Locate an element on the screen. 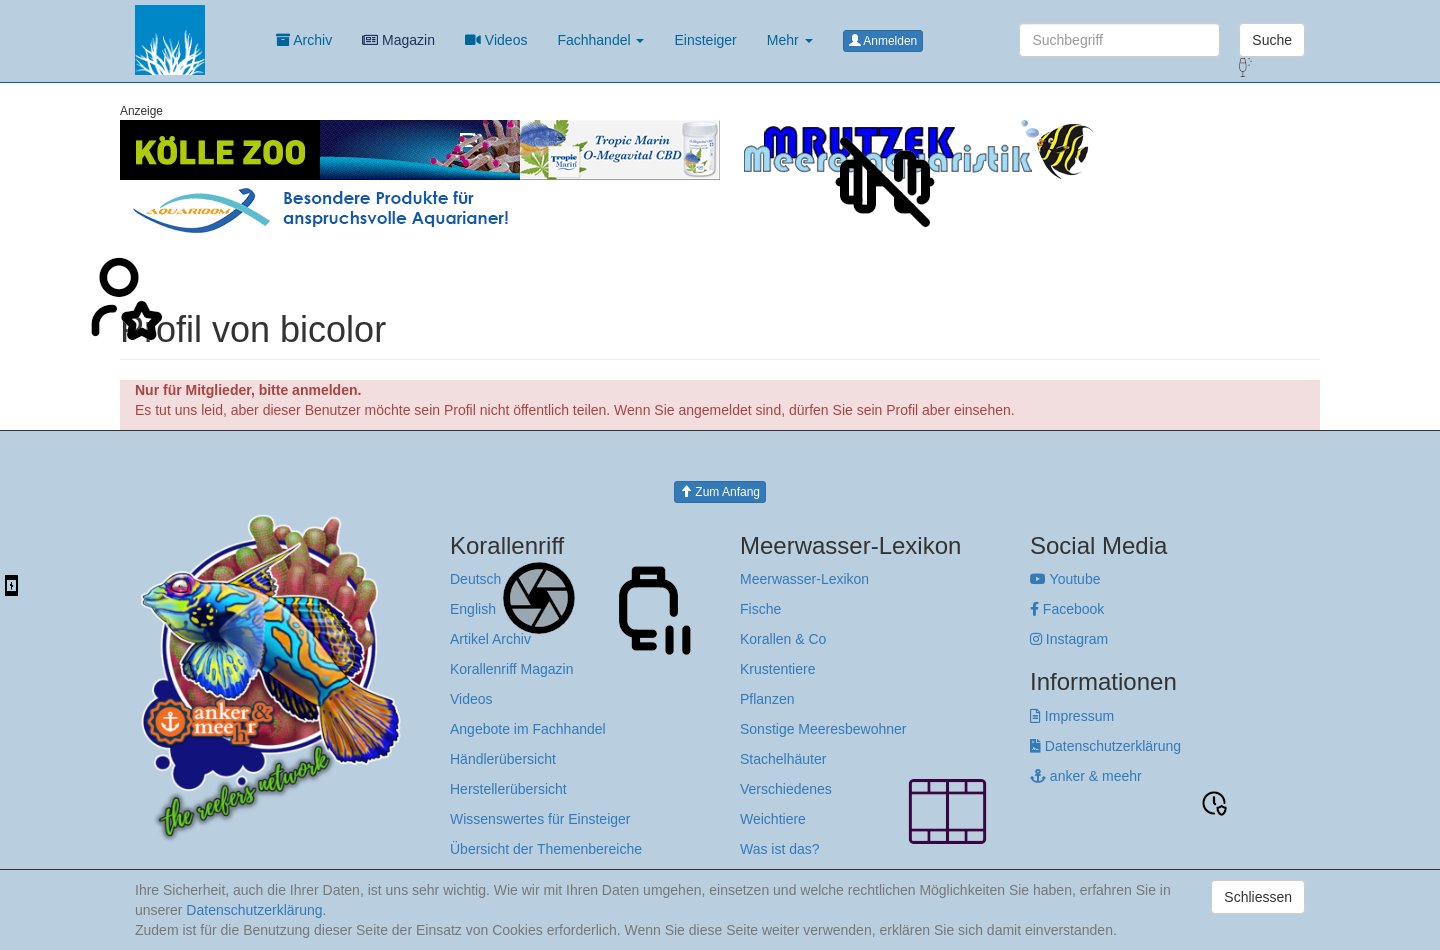 This screenshot has height=950, width=1440. pause activity tracking on smartwatch is located at coordinates (648, 608).